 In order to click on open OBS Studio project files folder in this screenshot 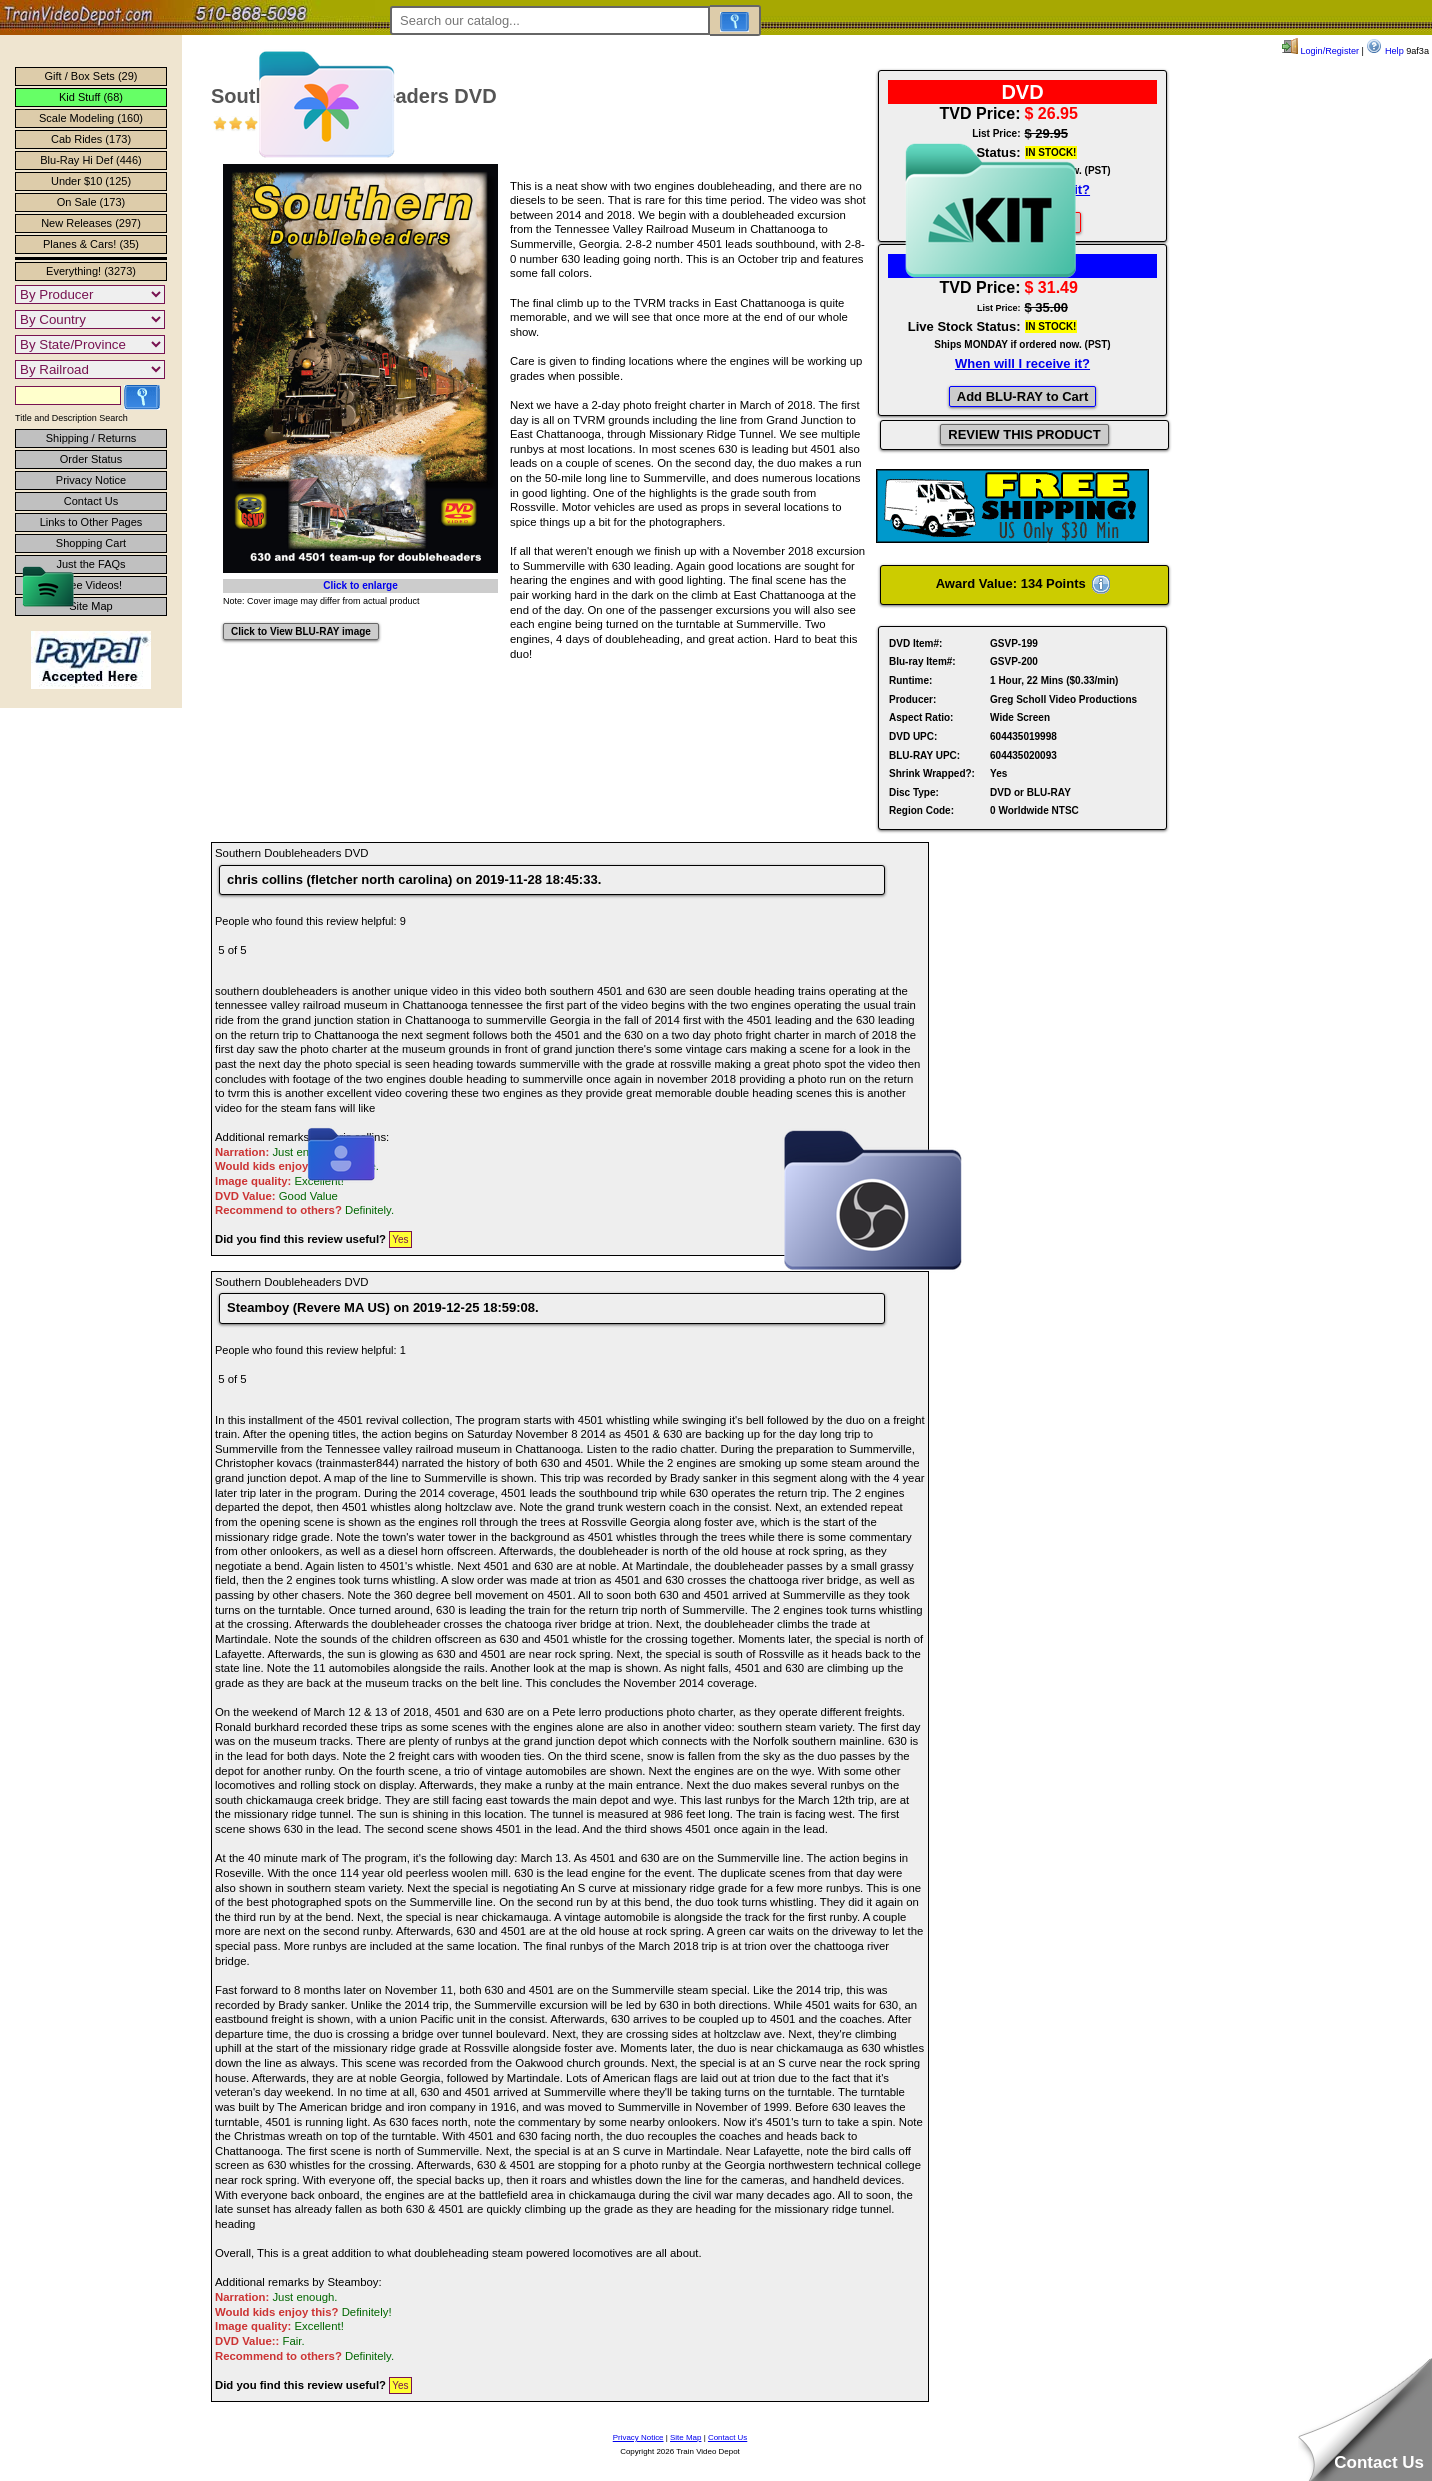, I will do `click(872, 1205)`.